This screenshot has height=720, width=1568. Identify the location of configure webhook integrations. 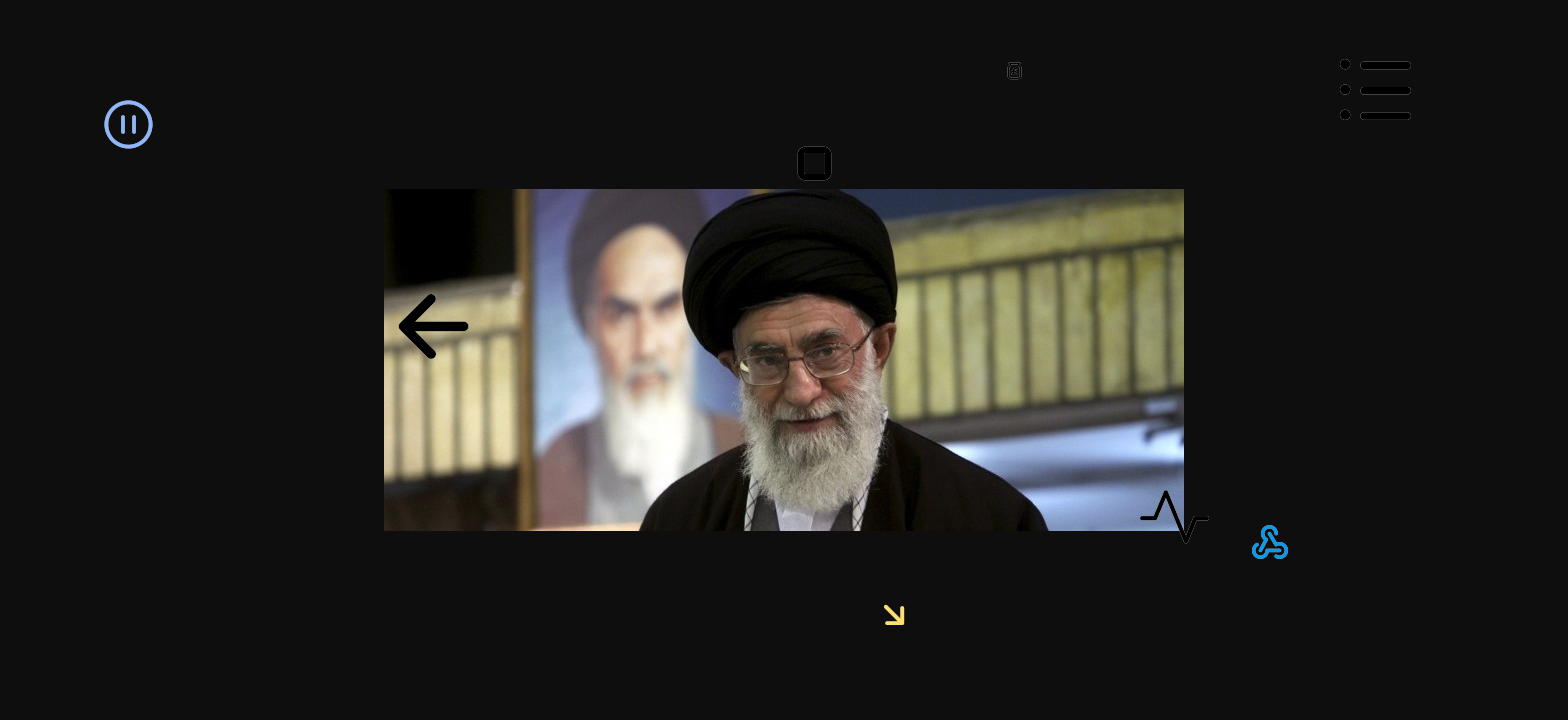
(1270, 542).